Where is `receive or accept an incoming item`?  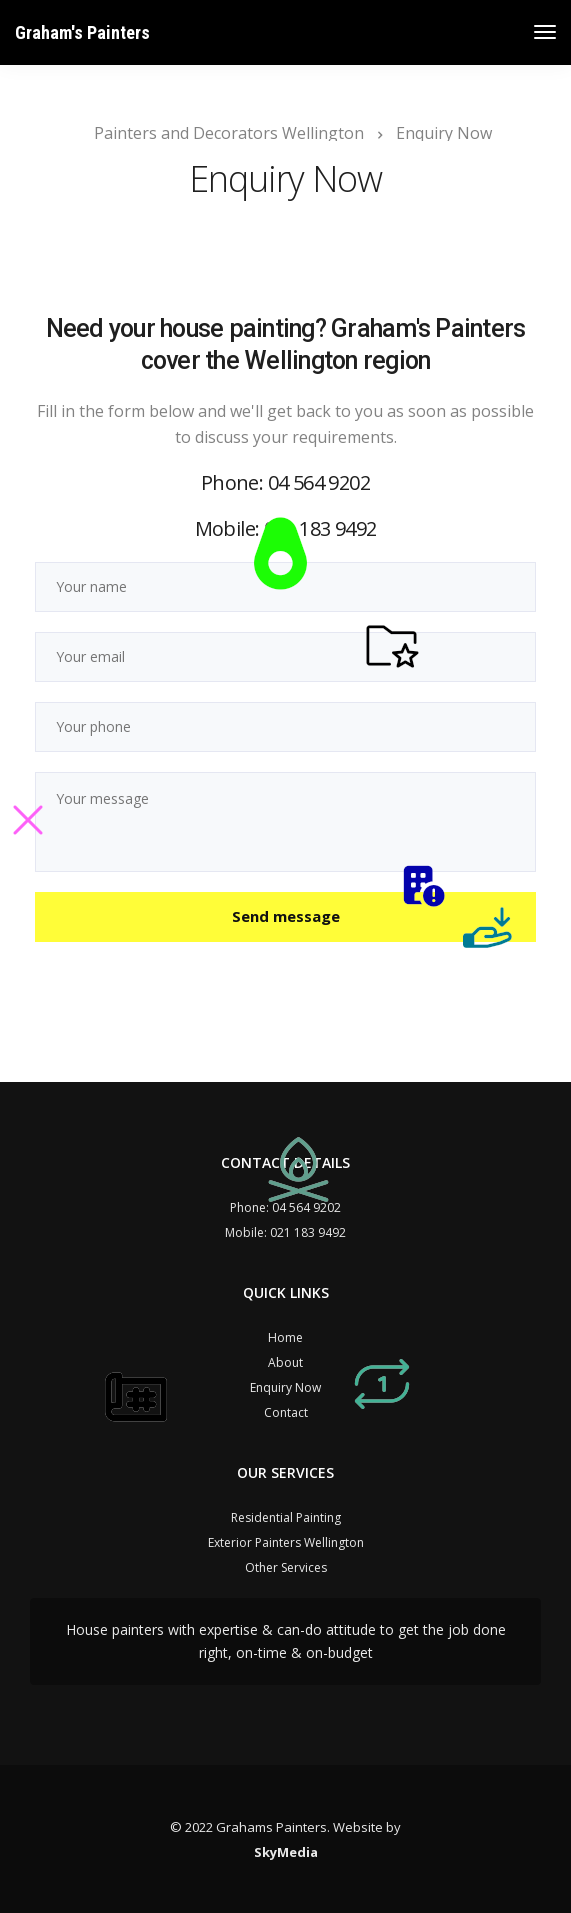 receive or accept an incoming item is located at coordinates (489, 930).